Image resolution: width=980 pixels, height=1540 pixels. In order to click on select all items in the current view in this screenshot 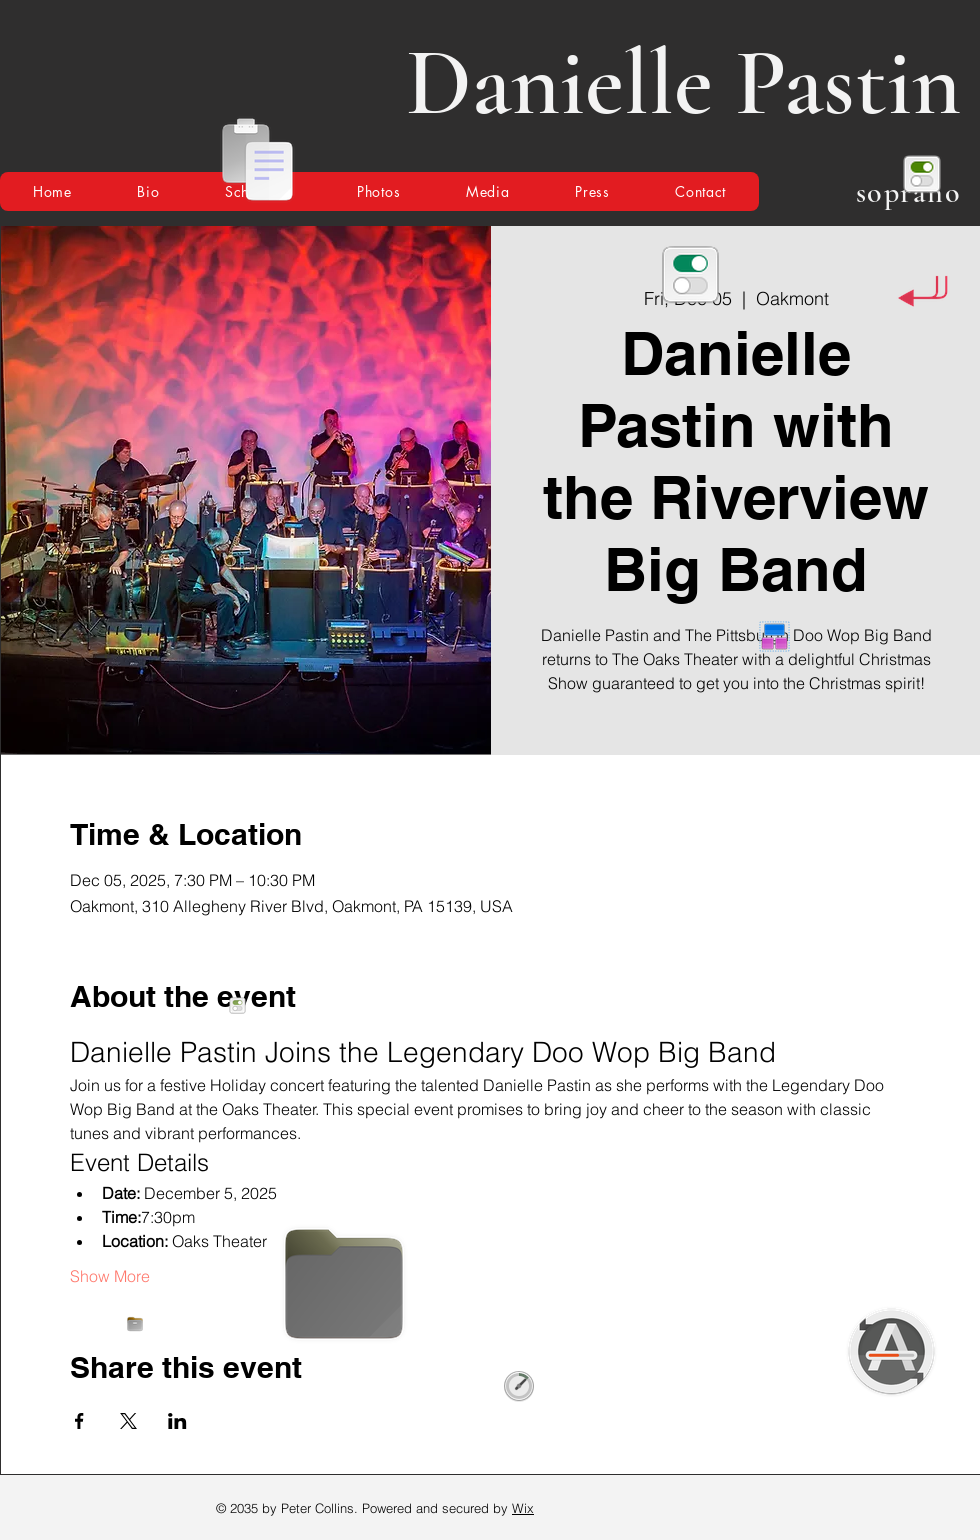, I will do `click(774, 636)`.